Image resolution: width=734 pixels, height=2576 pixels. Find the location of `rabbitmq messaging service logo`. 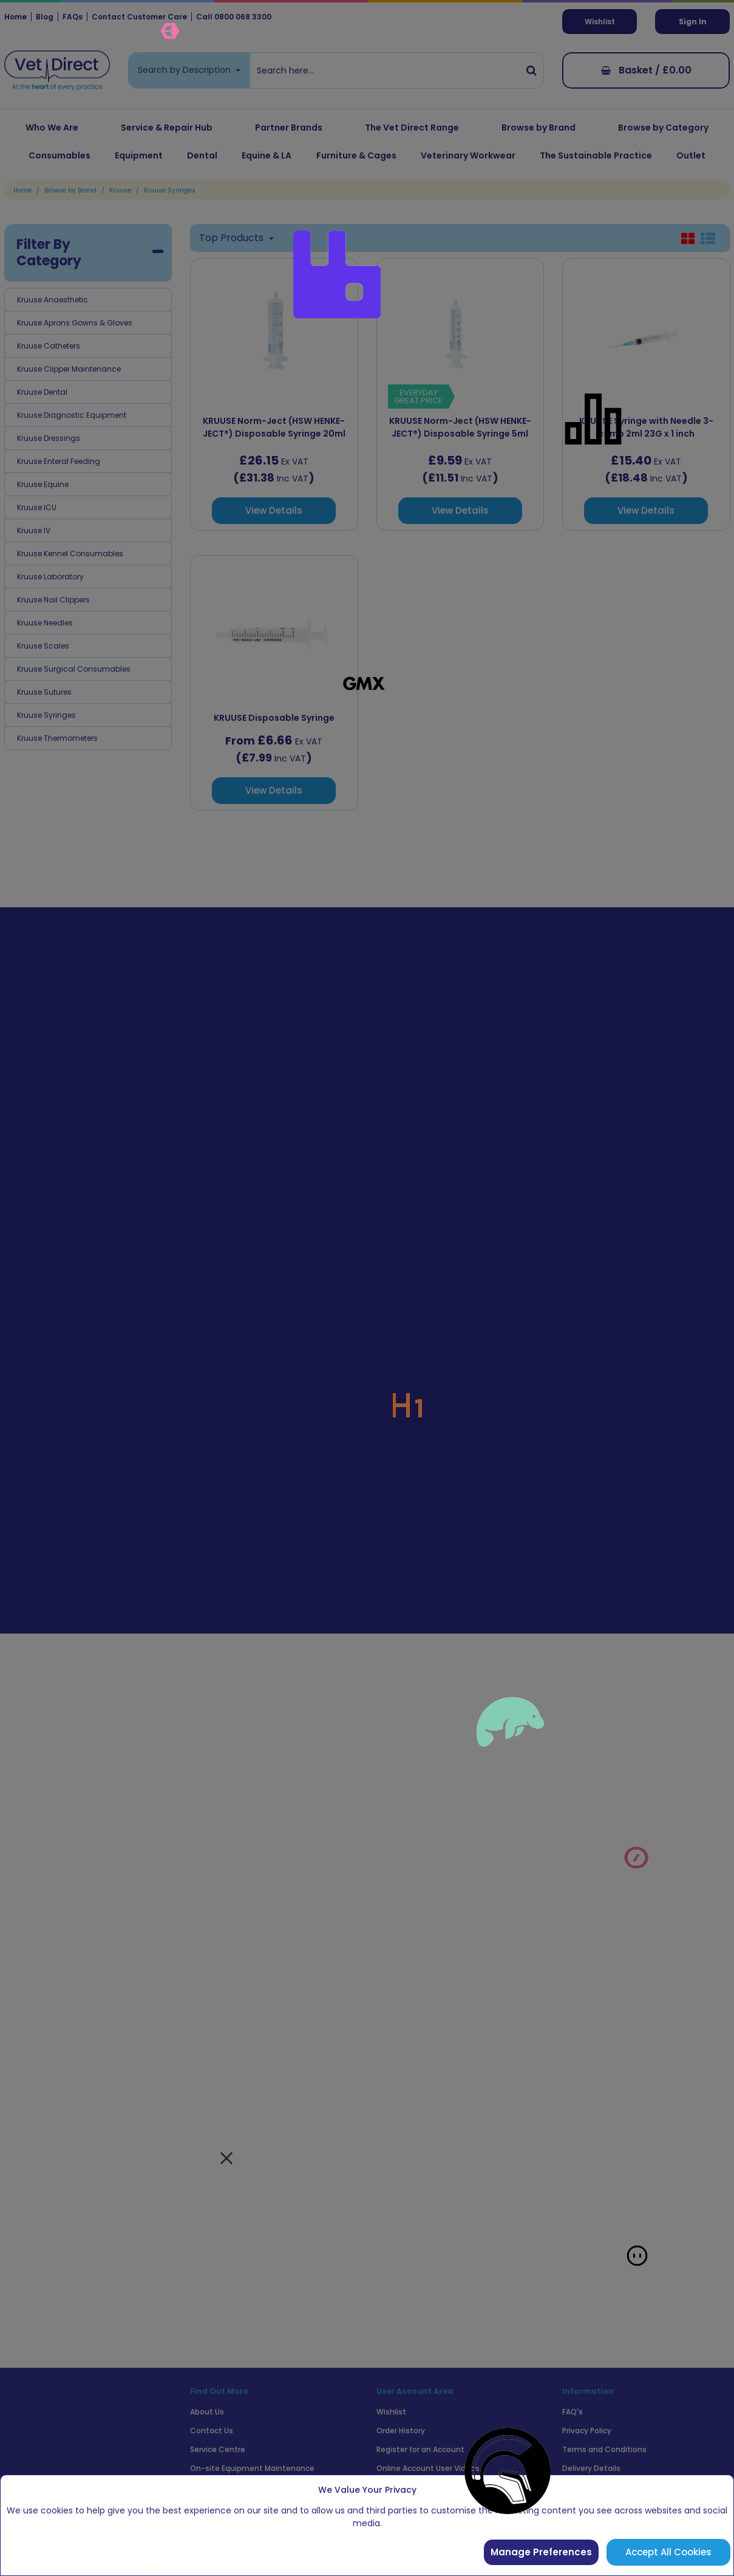

rabbitmq messaging service logo is located at coordinates (337, 274).